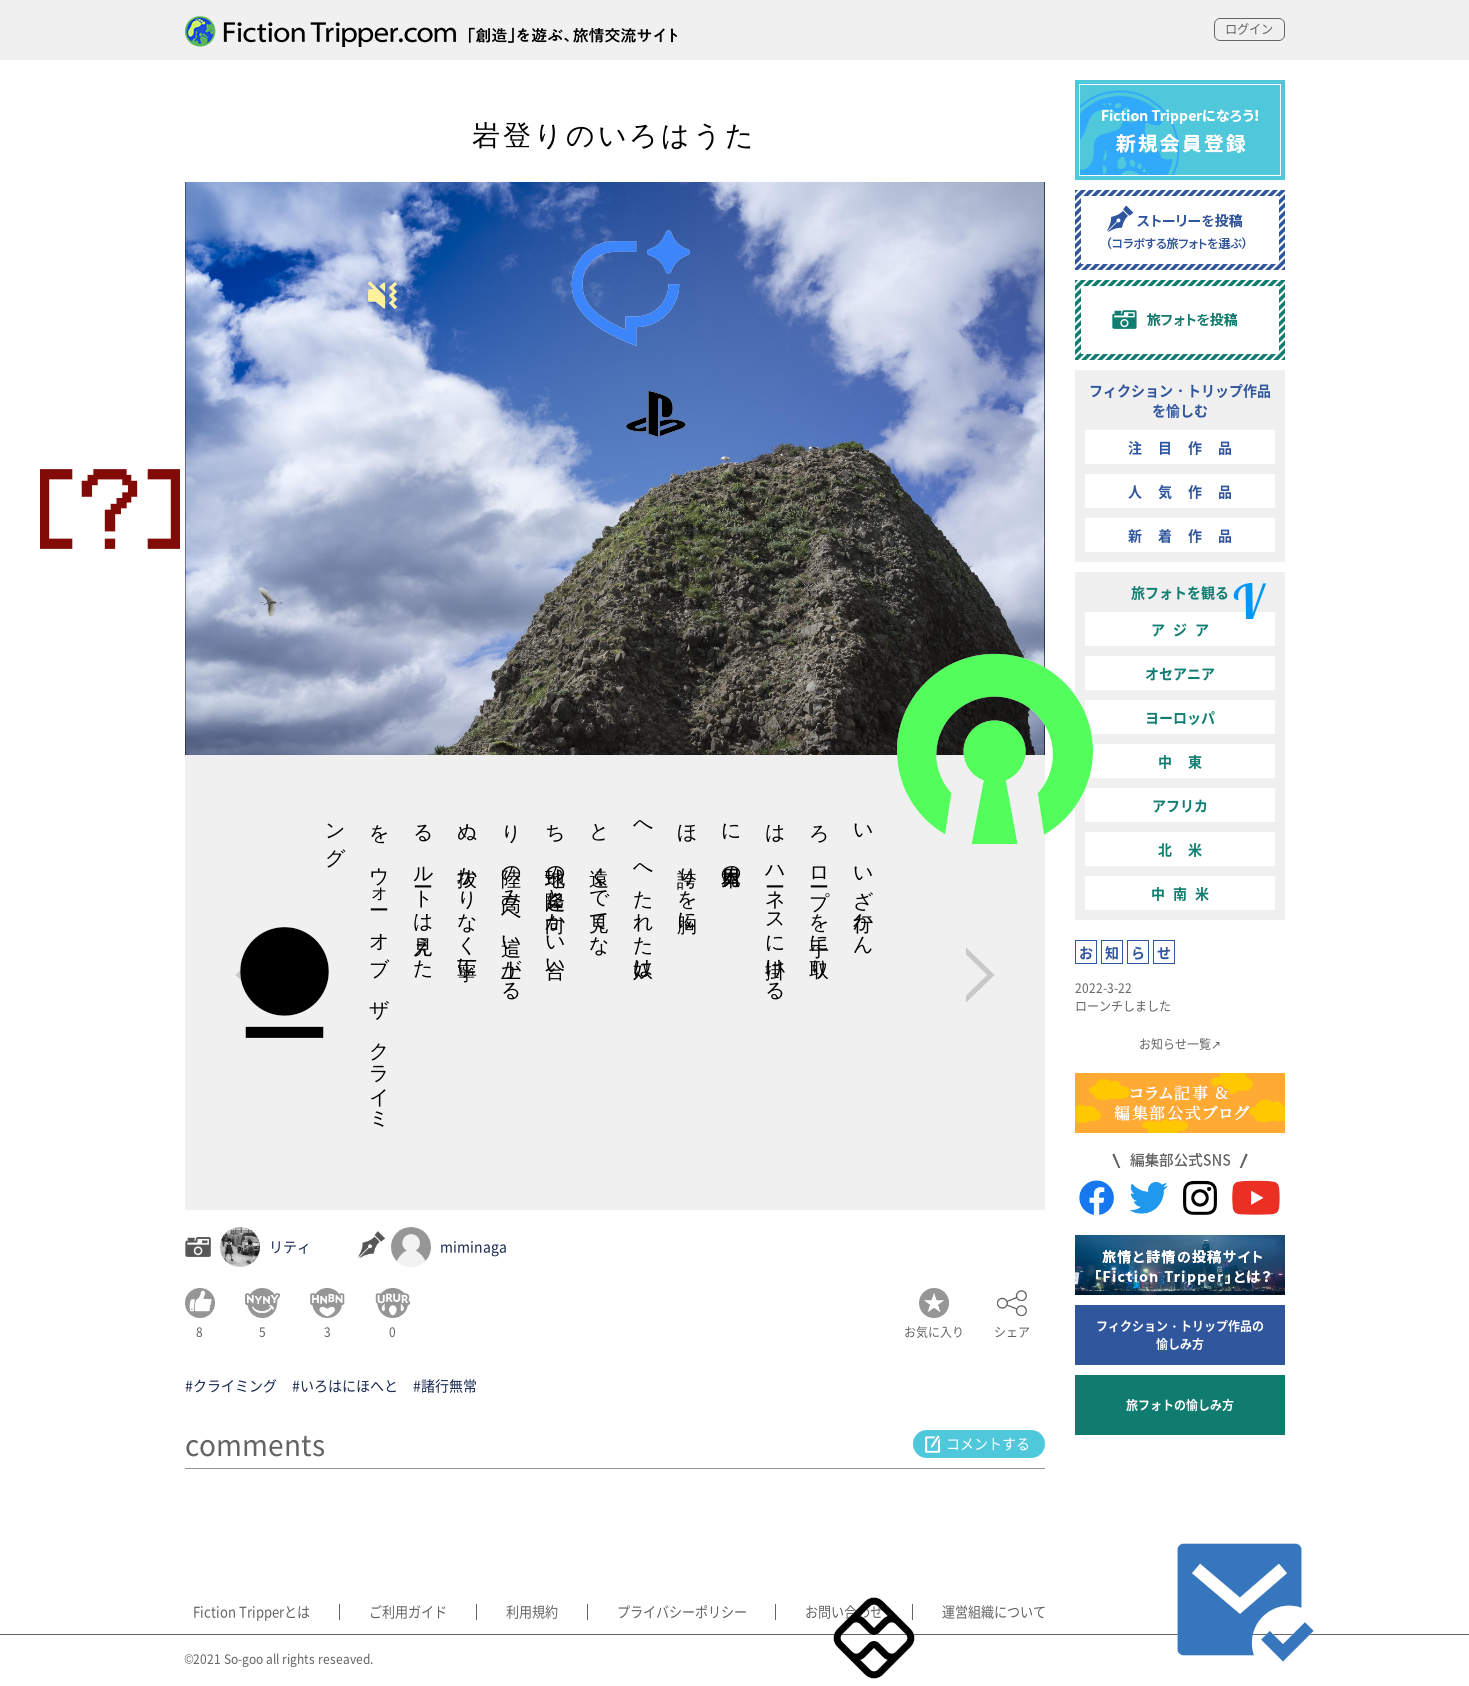 This screenshot has height=1686, width=1469. What do you see at coordinates (625, 289) in the screenshot?
I see `start a conversation with AI assistant` at bounding box center [625, 289].